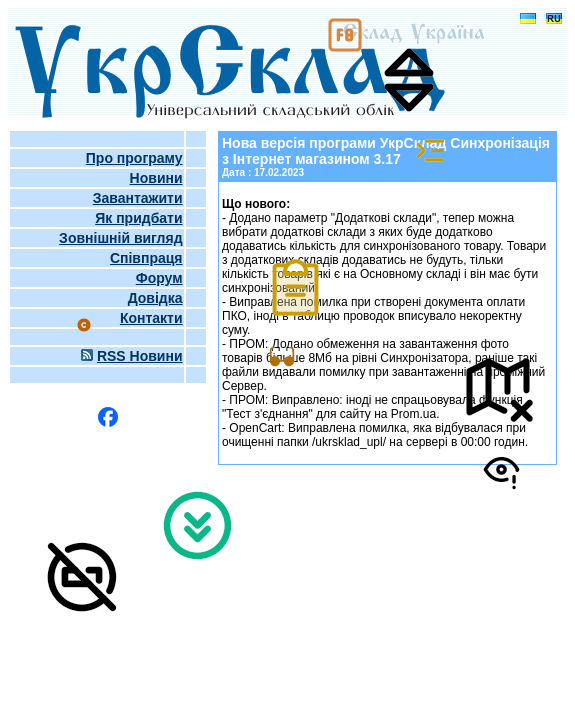 The width and height of the screenshot is (575, 720). Describe the element at coordinates (409, 80) in the screenshot. I see `expand or collapse a dropdown menu` at that location.